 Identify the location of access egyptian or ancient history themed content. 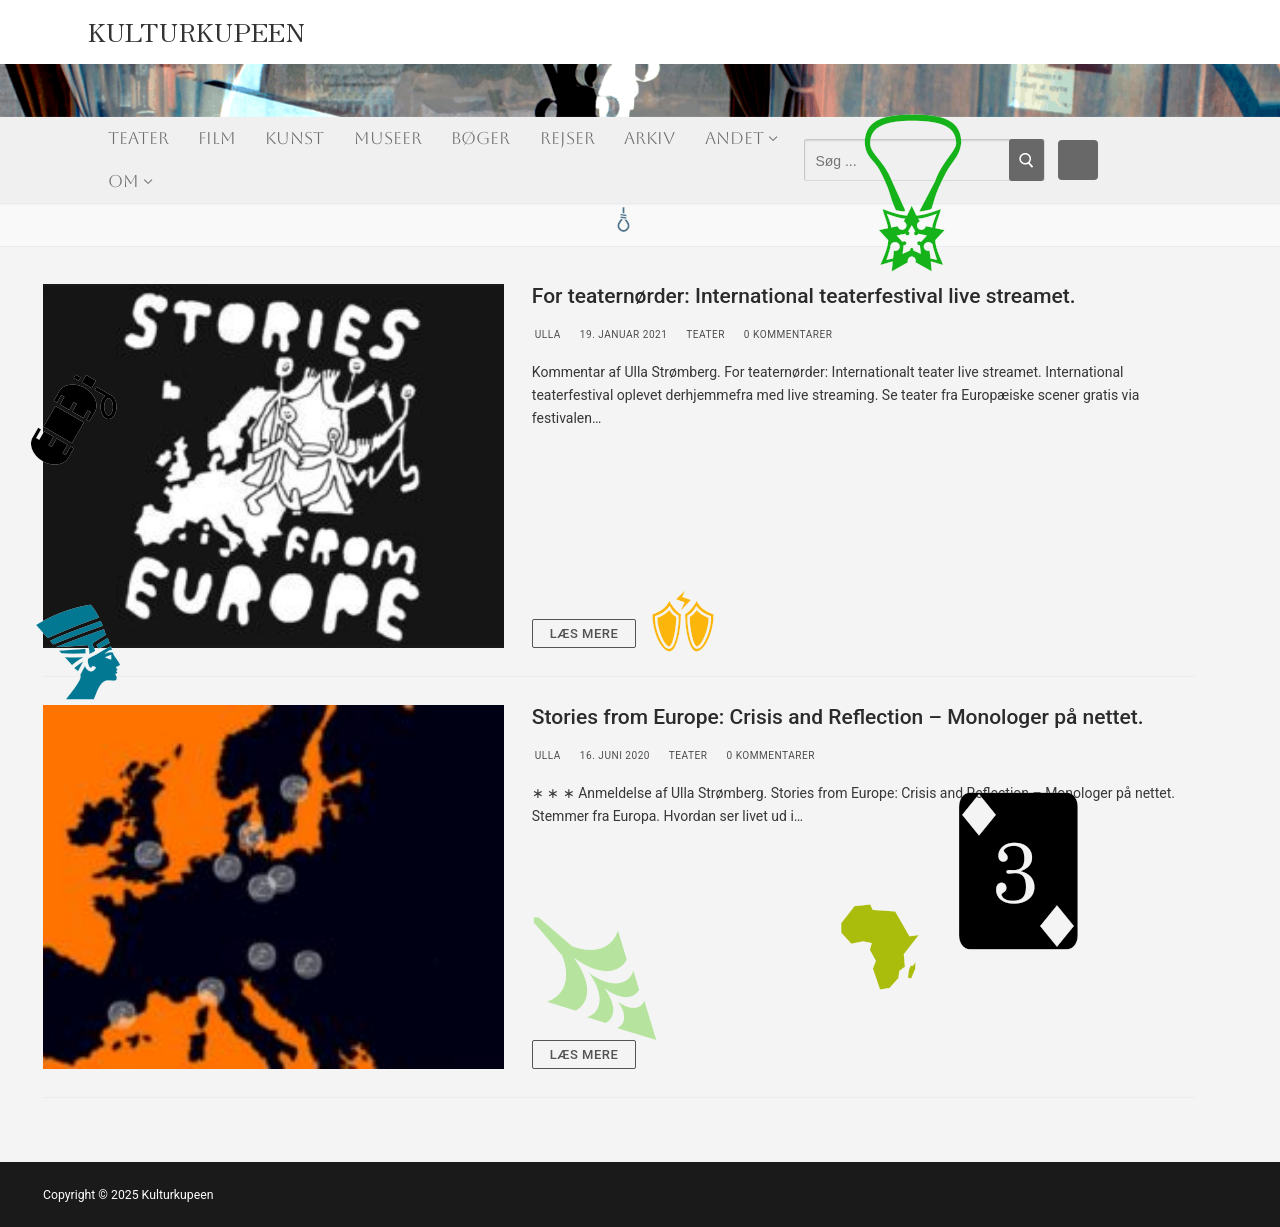
(78, 652).